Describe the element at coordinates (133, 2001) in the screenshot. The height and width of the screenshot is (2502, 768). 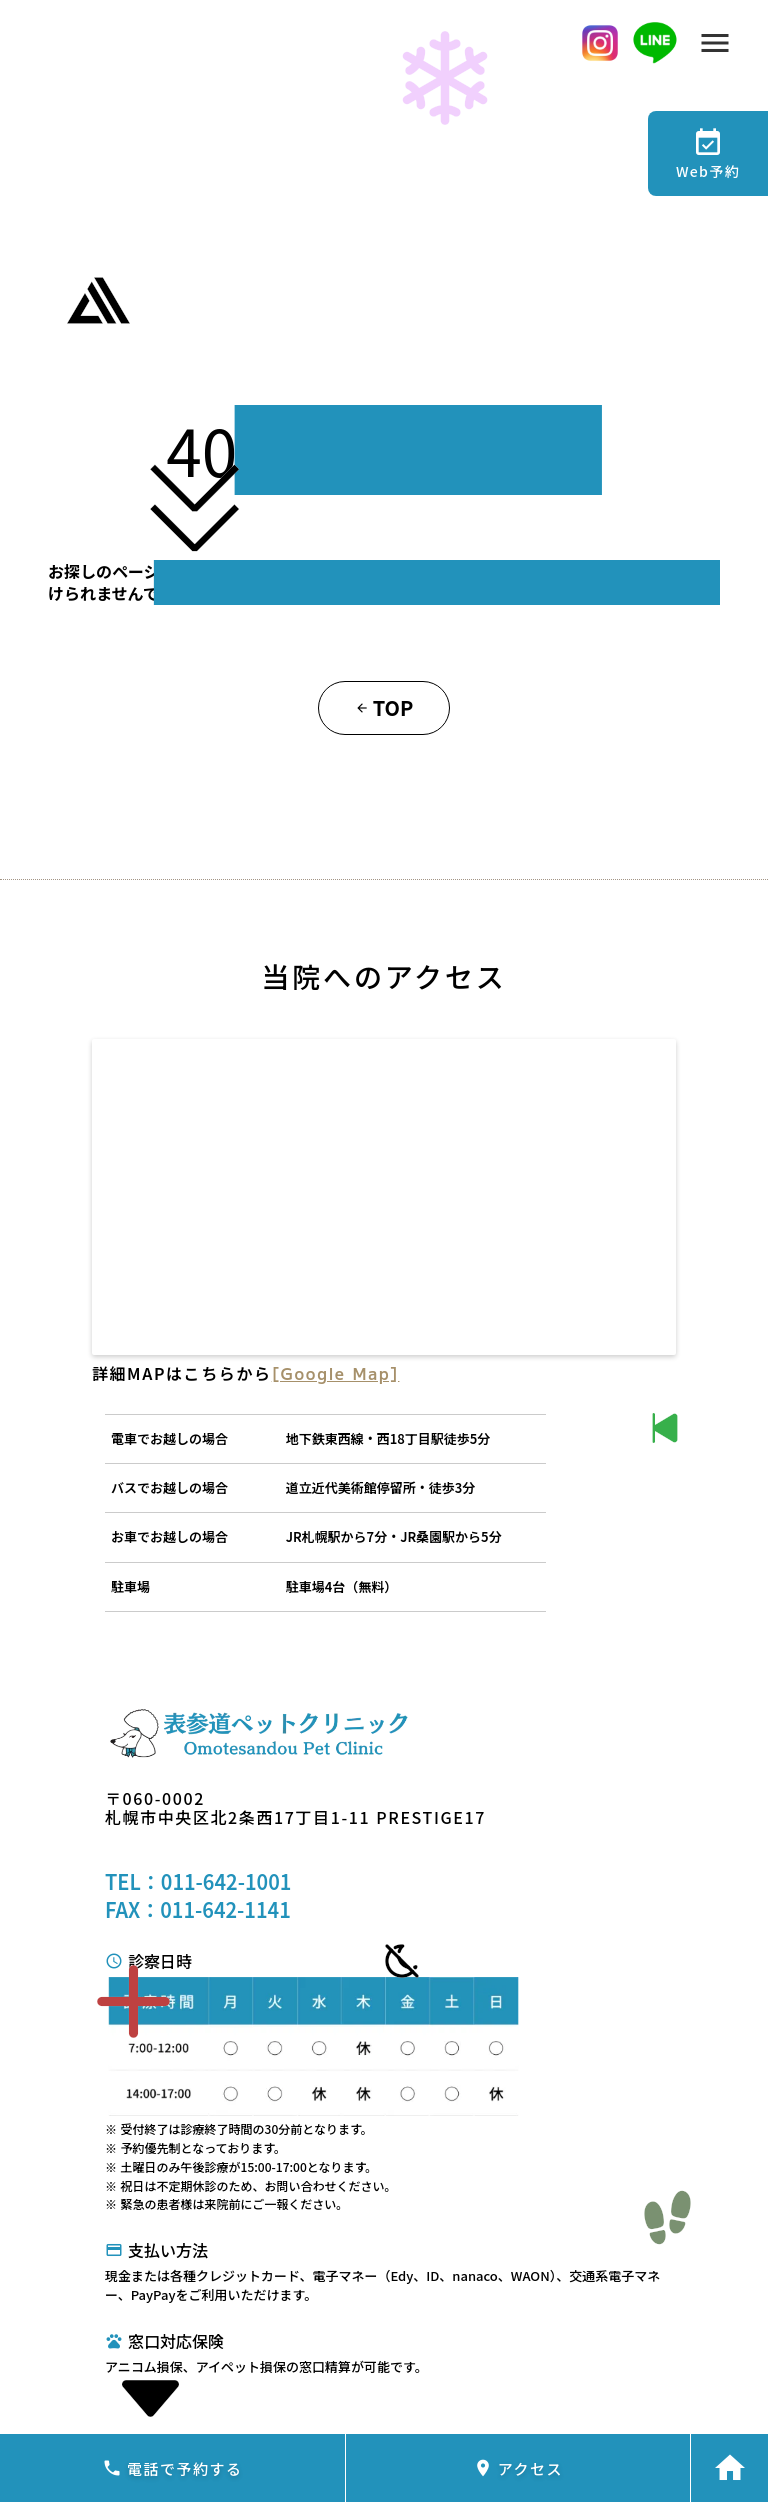
I see `add a new item` at that location.